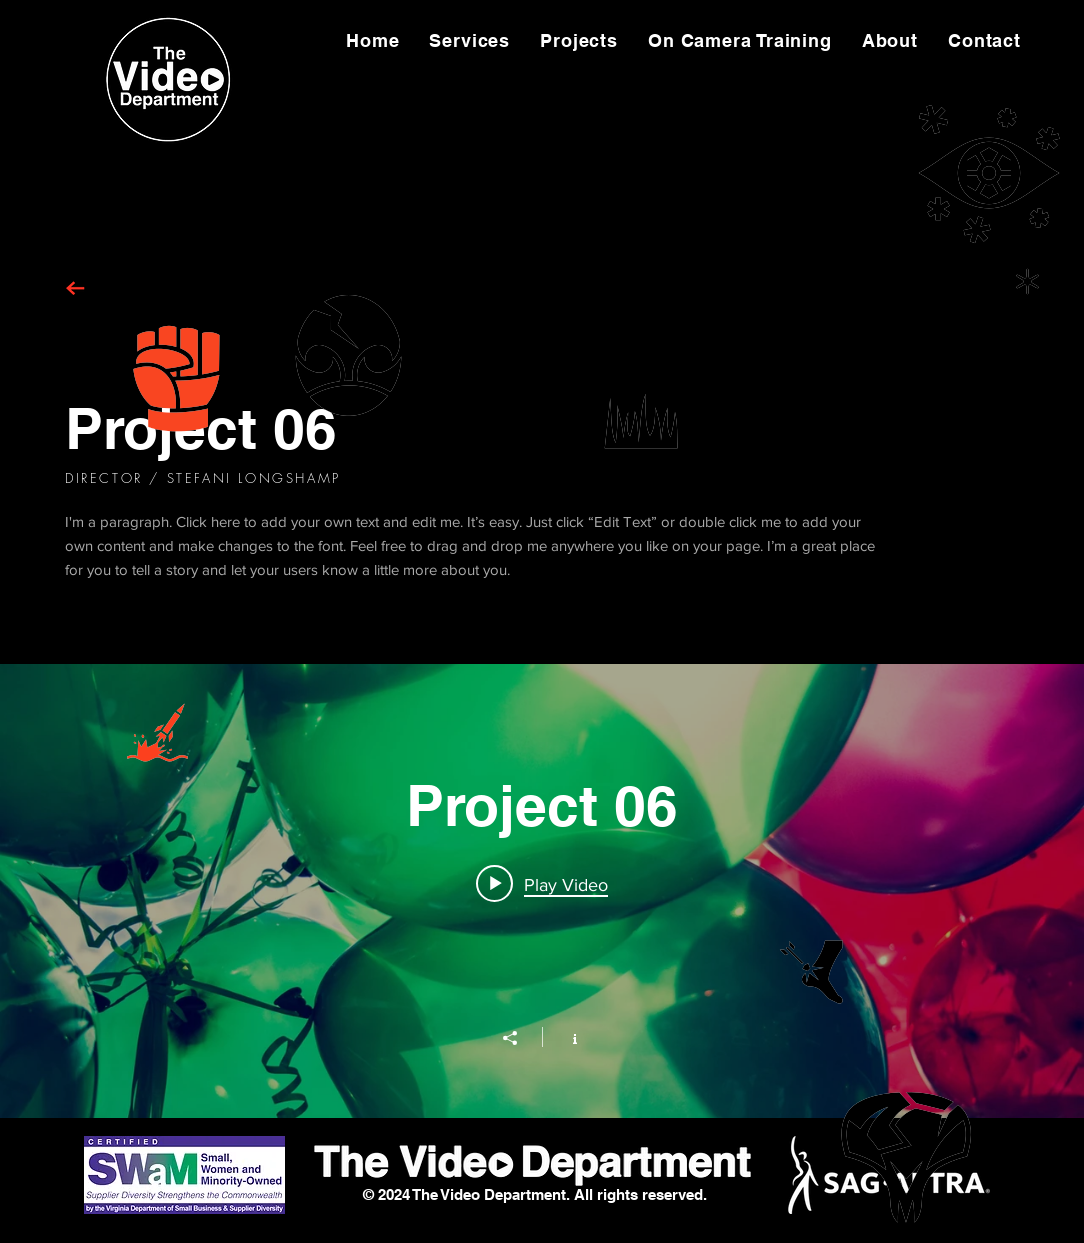 This screenshot has height=1243, width=1084. Describe the element at coordinates (349, 355) in the screenshot. I see `select a broken or damaged mask item` at that location.